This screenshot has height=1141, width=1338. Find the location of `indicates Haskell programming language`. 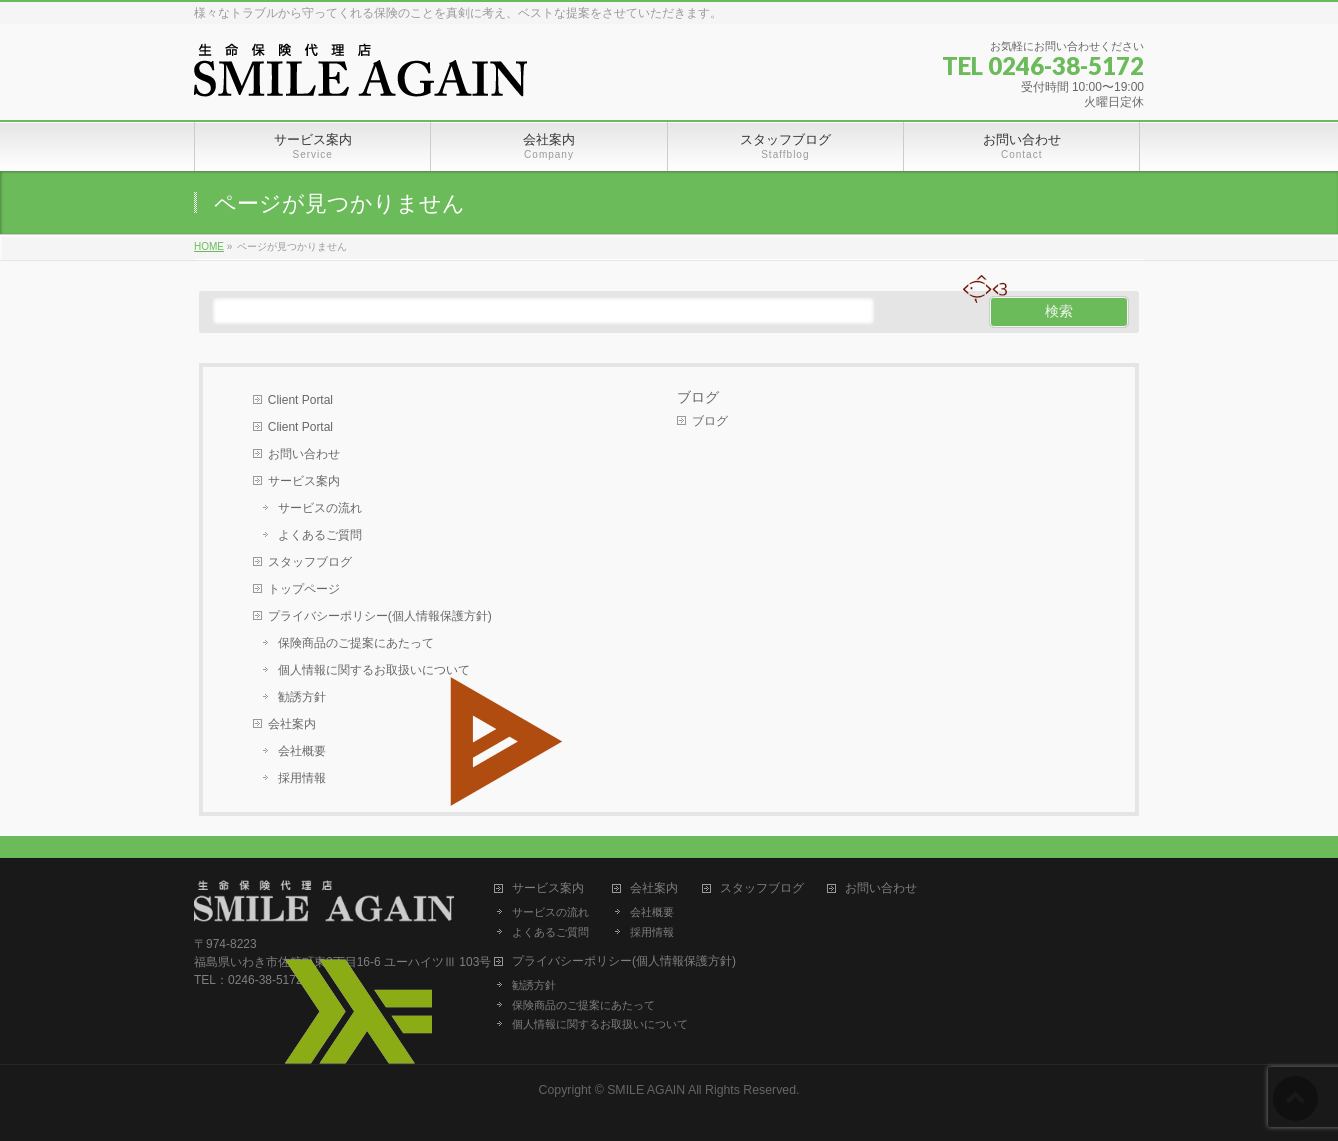

indicates Haskell programming language is located at coordinates (358, 1011).